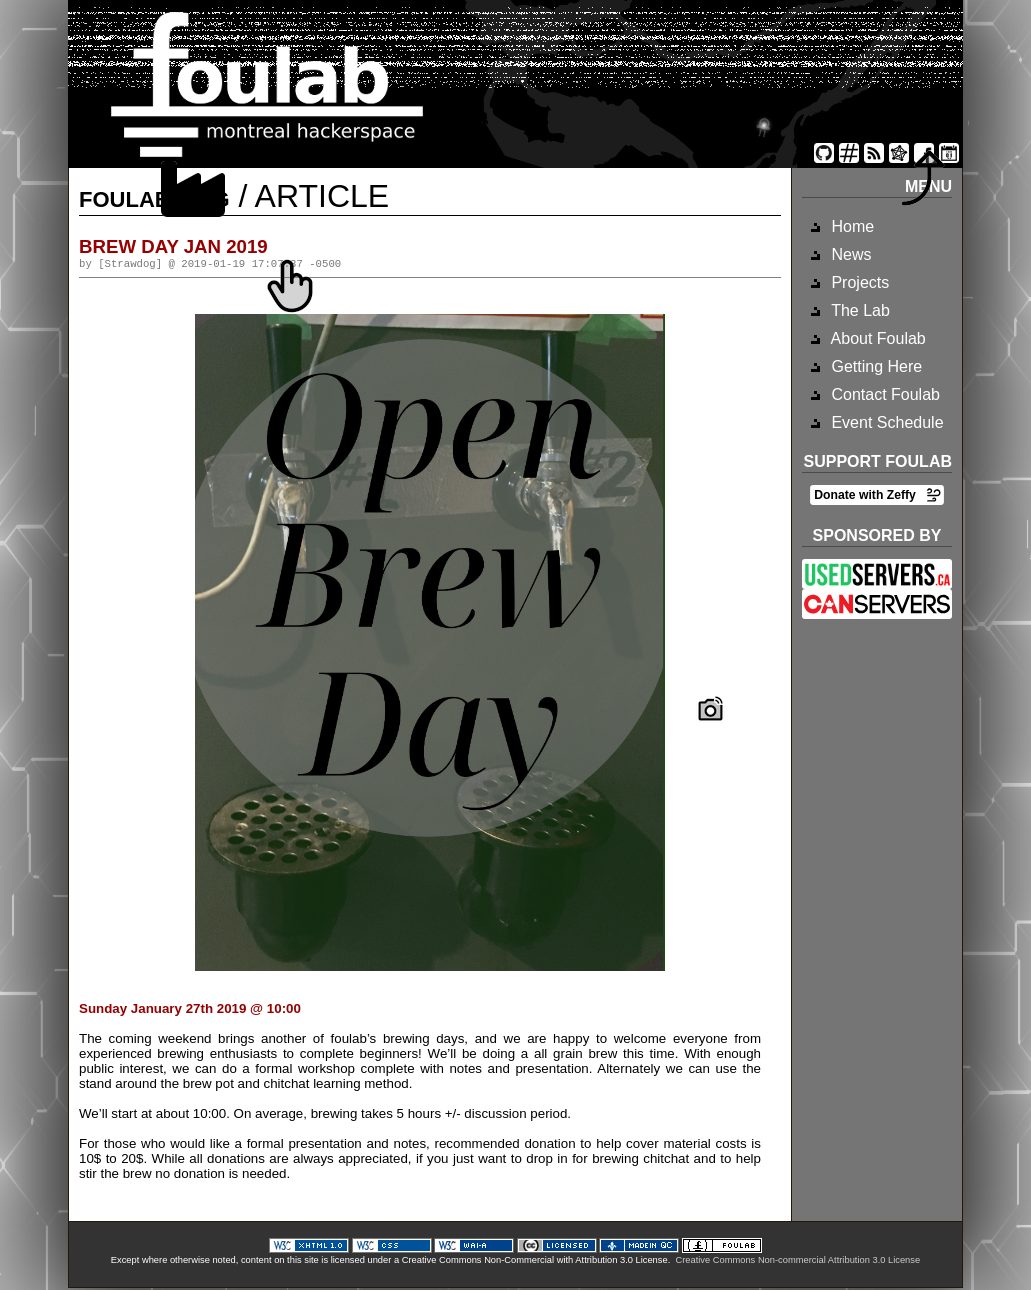 This screenshot has width=1031, height=1290. I want to click on tap or click to select an item, so click(290, 286).